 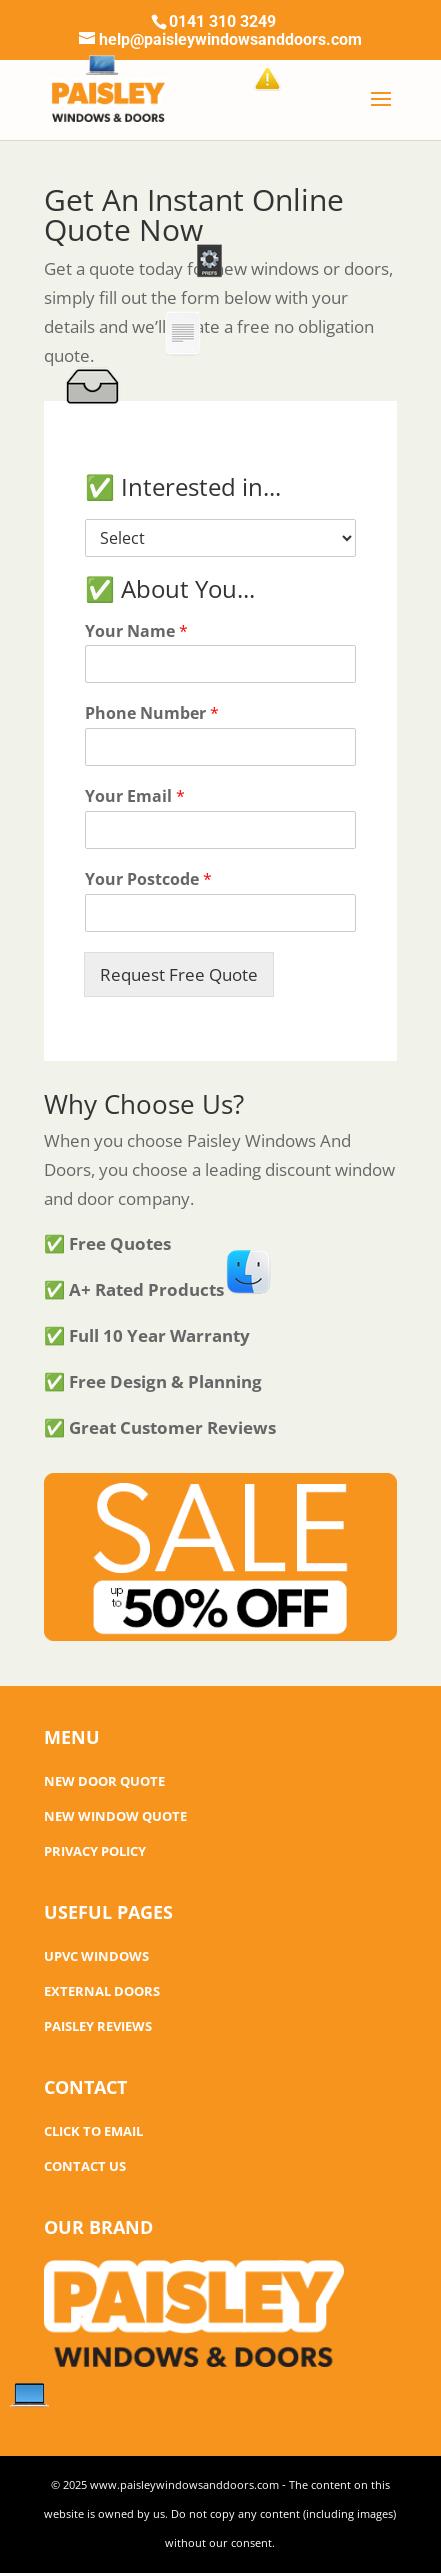 What do you see at coordinates (102, 64) in the screenshot?
I see `represents a PowerBook G4 Titanium device` at bounding box center [102, 64].